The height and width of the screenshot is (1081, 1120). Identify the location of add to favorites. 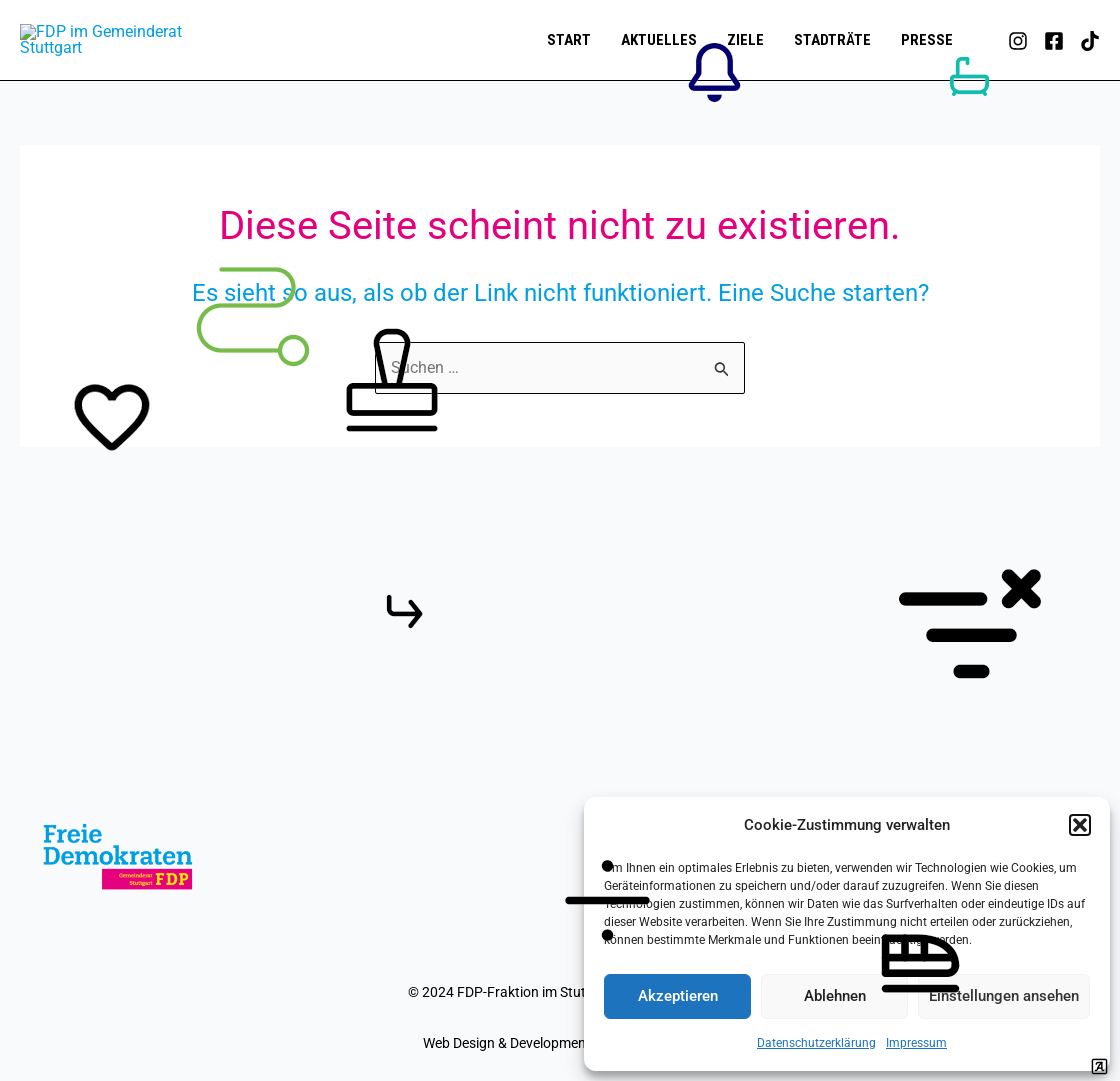
(112, 418).